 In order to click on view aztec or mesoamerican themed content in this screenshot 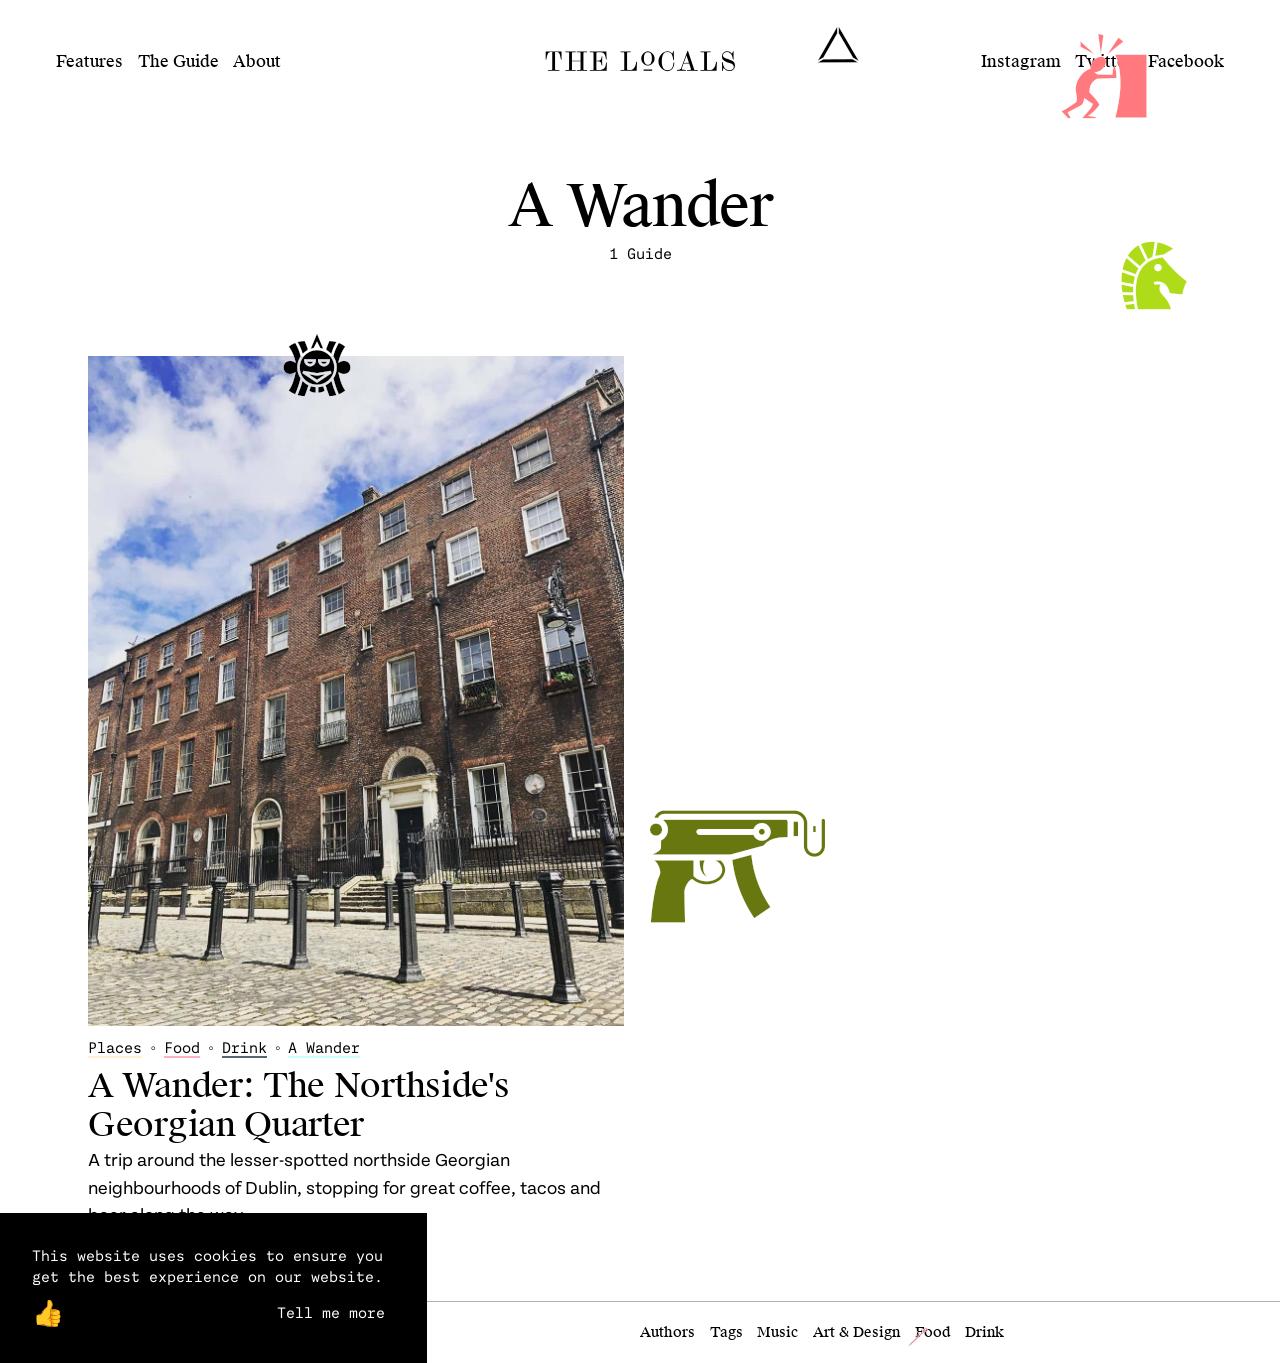, I will do `click(317, 365)`.